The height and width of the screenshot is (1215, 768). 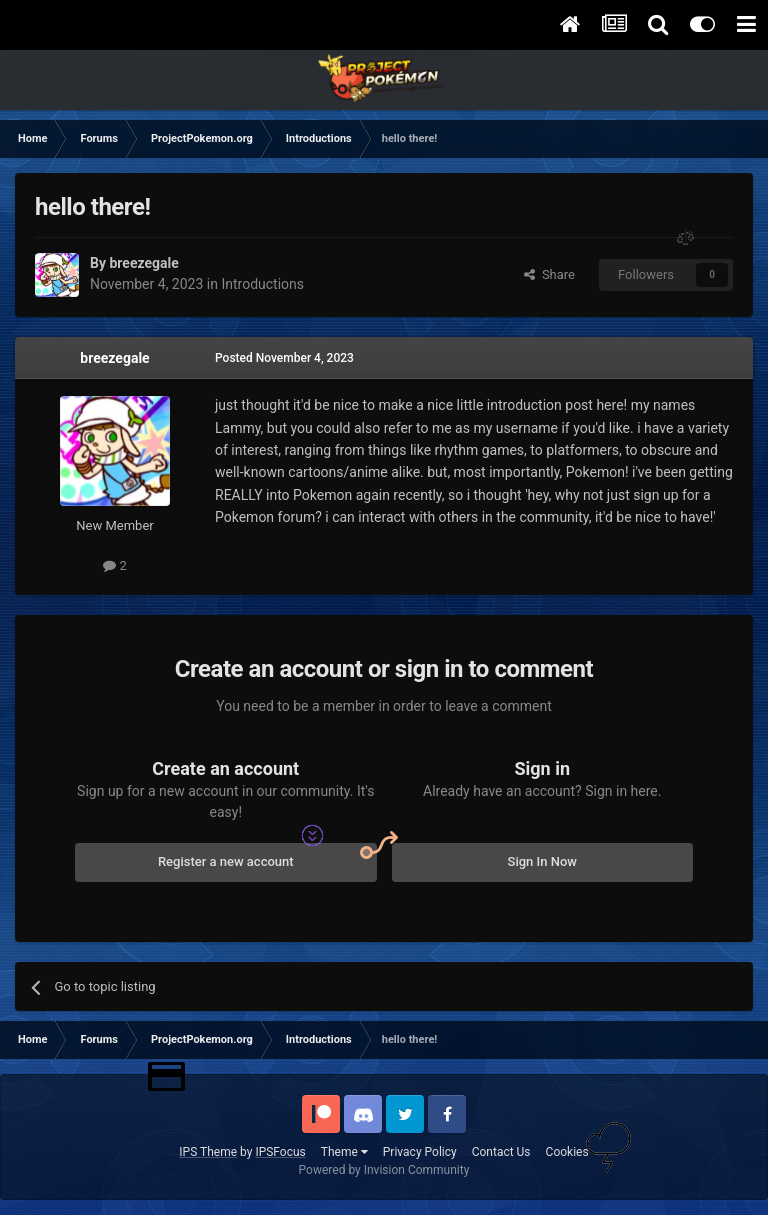 I want to click on compare items or options, so click(x=685, y=237).